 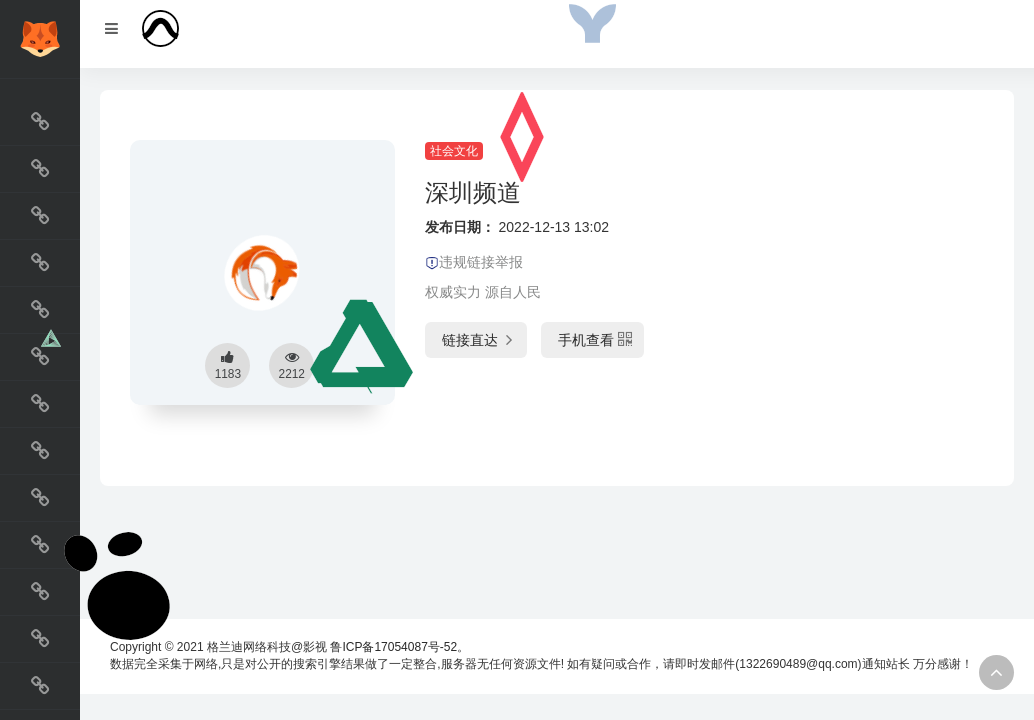 I want to click on private division game publisher logo, so click(x=522, y=137).